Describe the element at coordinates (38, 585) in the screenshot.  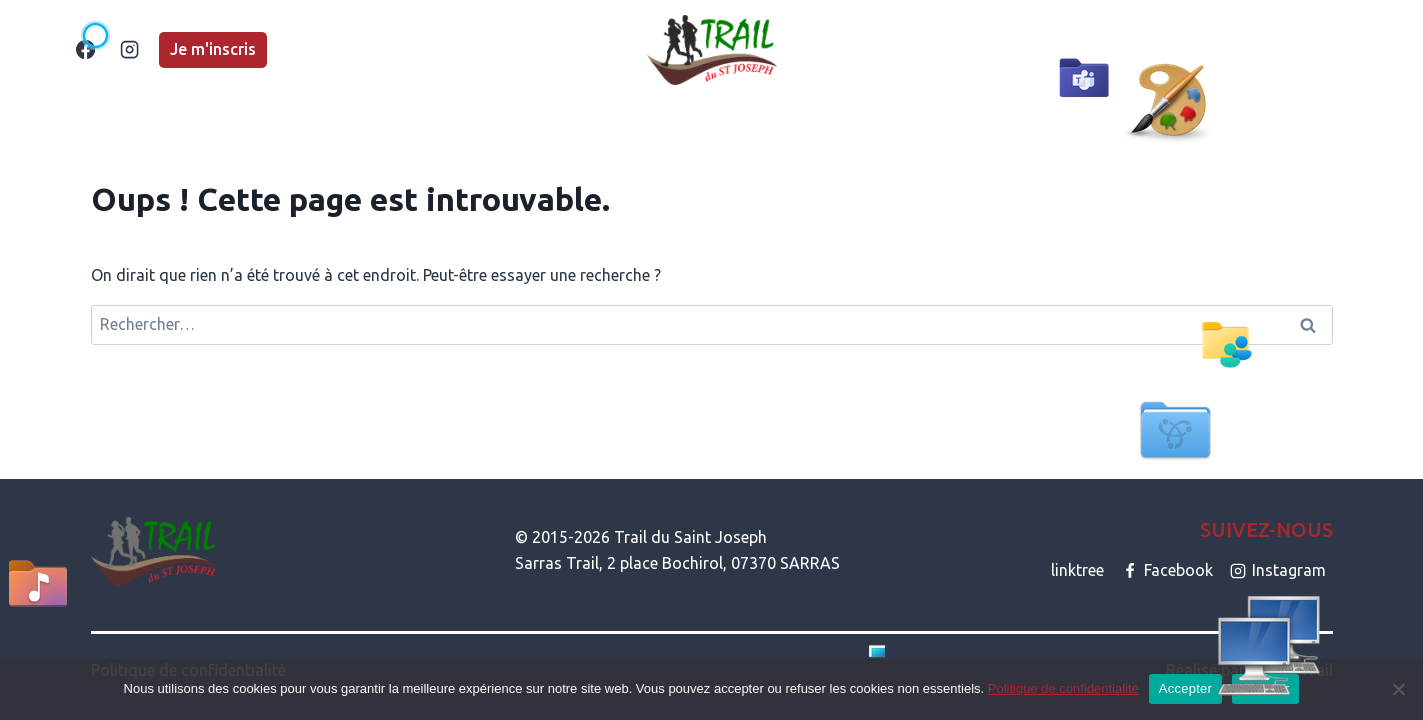
I see `open your music folder` at that location.